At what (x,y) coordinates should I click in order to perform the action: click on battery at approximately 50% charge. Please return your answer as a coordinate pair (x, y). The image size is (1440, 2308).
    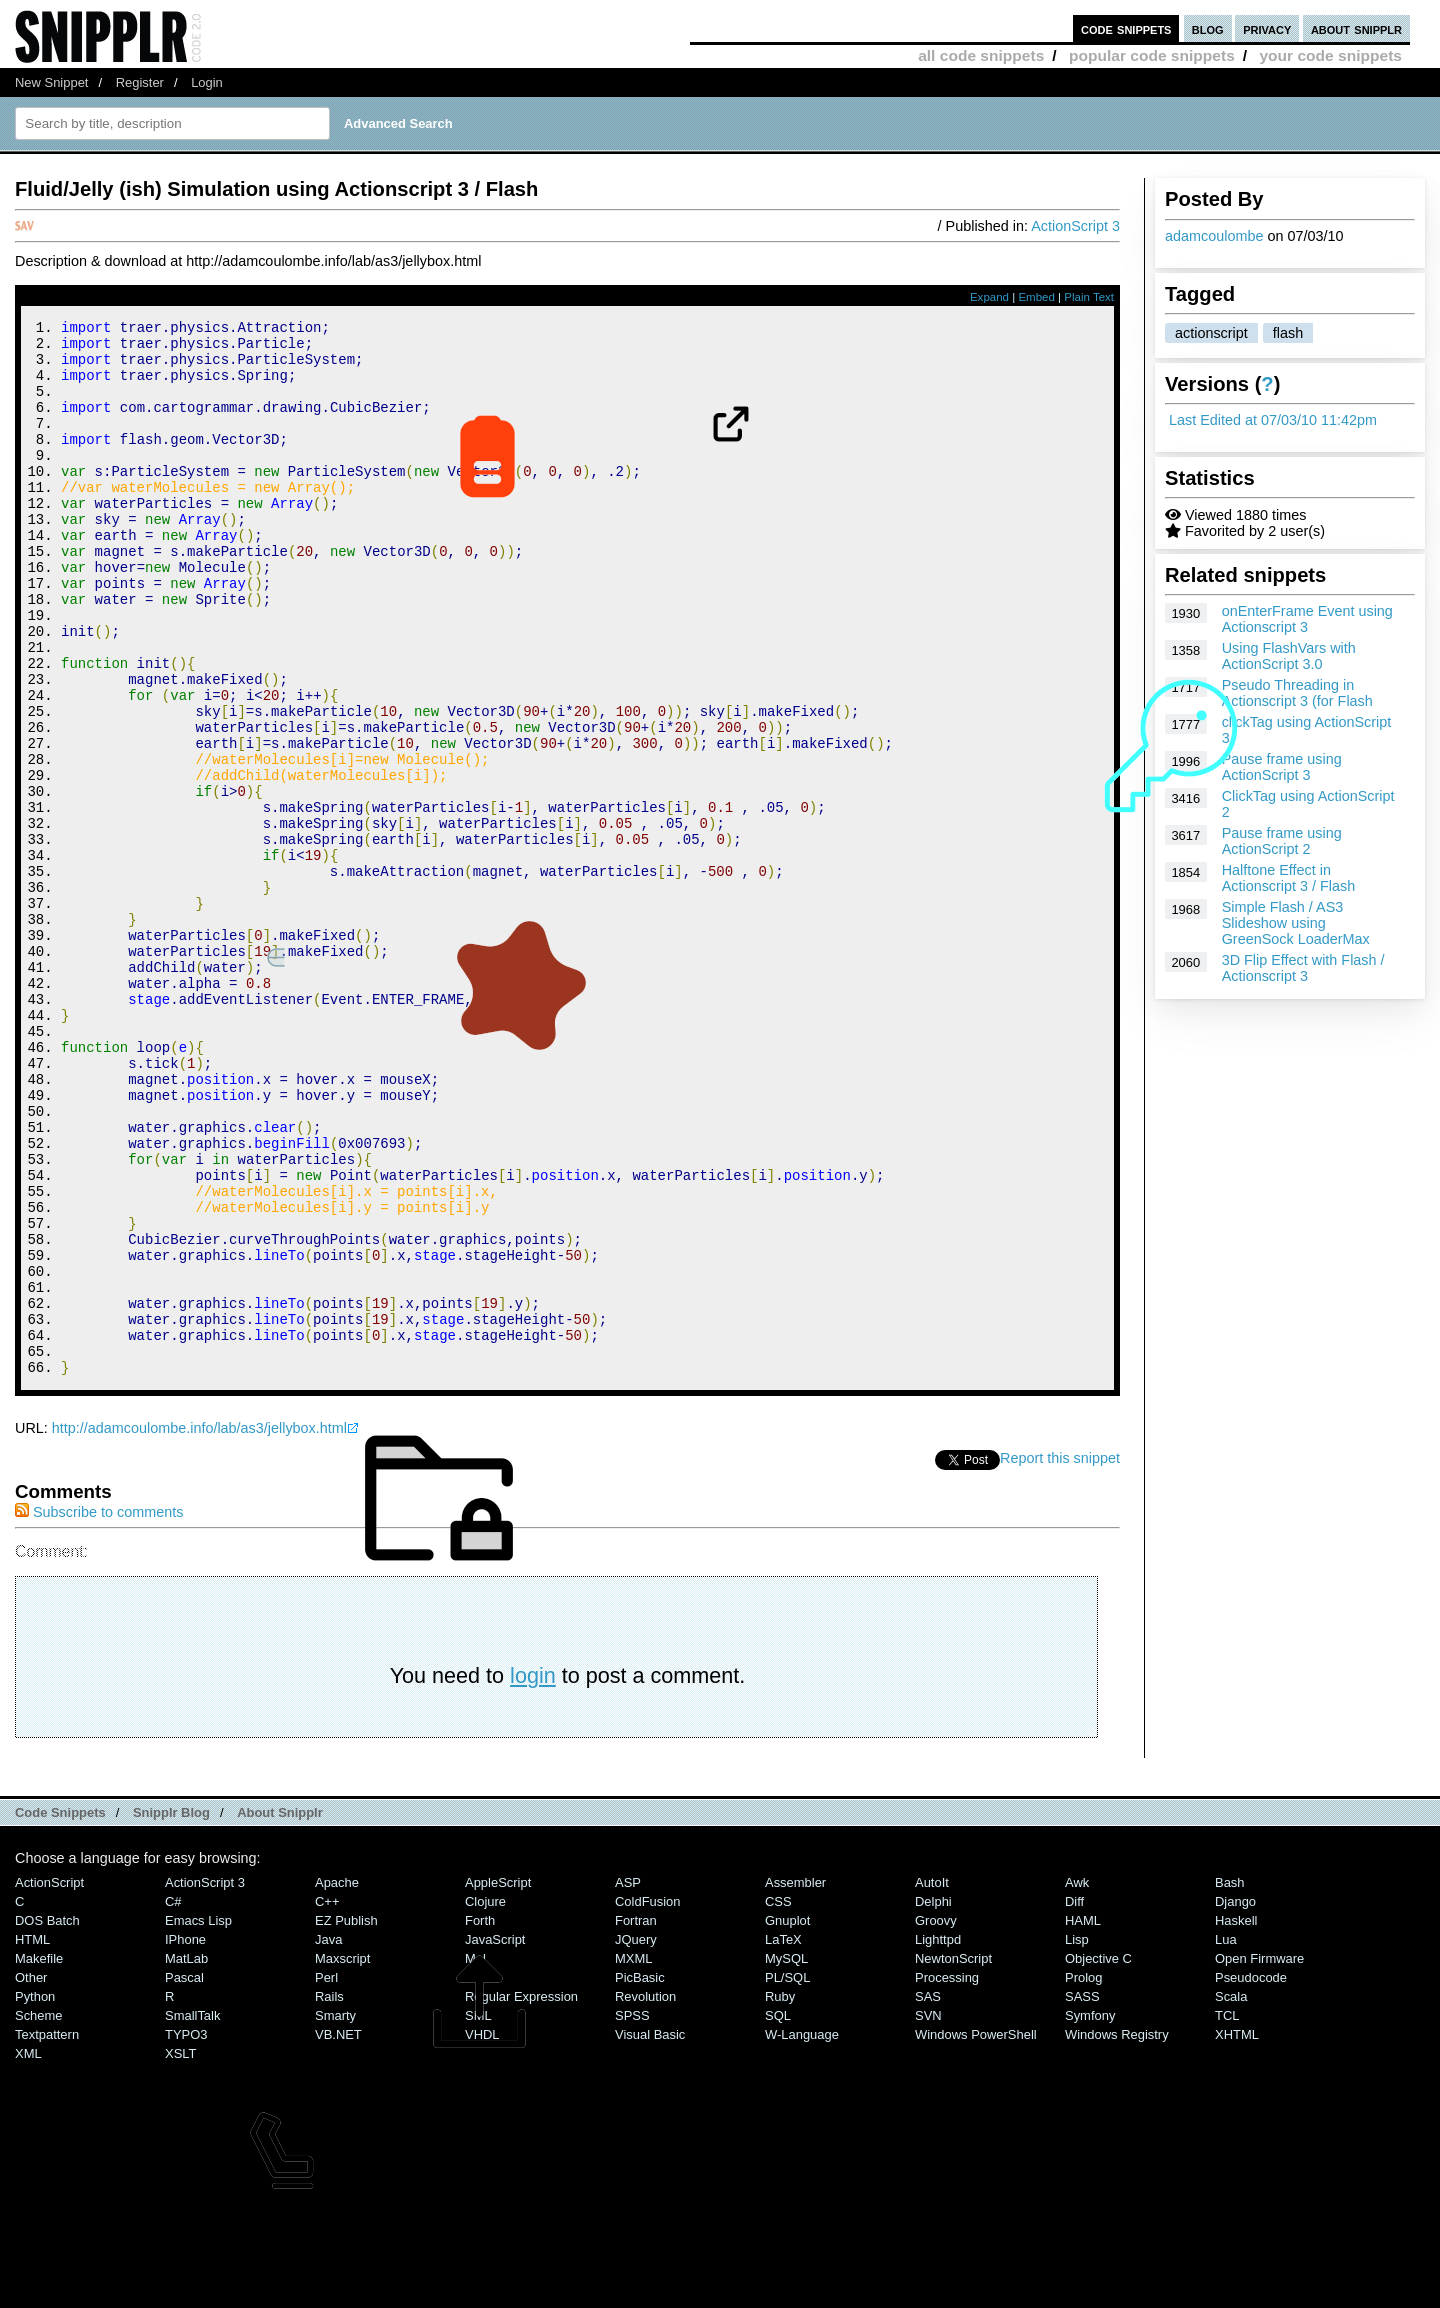
    Looking at the image, I should click on (487, 456).